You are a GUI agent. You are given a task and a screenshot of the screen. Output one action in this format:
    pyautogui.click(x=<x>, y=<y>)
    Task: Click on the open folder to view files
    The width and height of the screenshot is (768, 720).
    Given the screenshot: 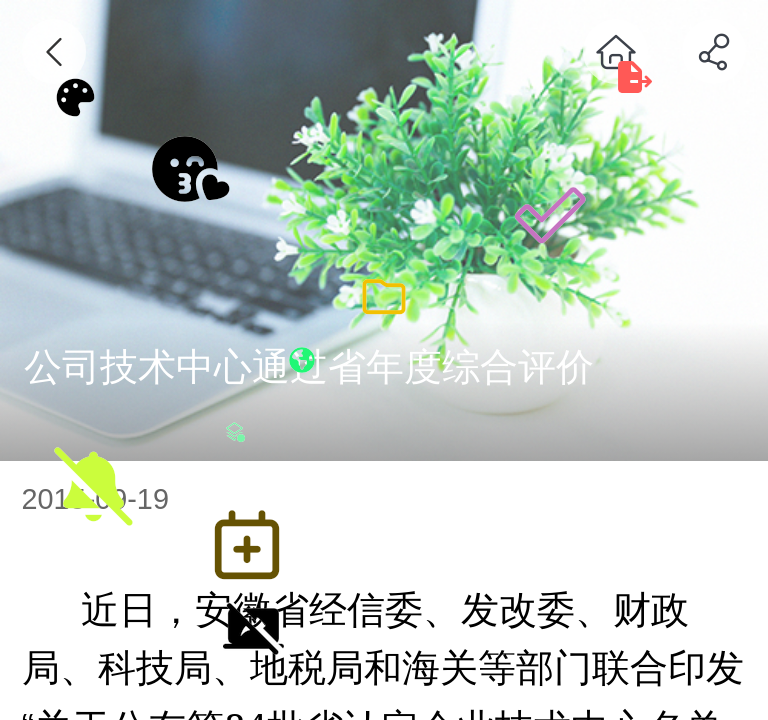 What is the action you would take?
    pyautogui.click(x=384, y=298)
    